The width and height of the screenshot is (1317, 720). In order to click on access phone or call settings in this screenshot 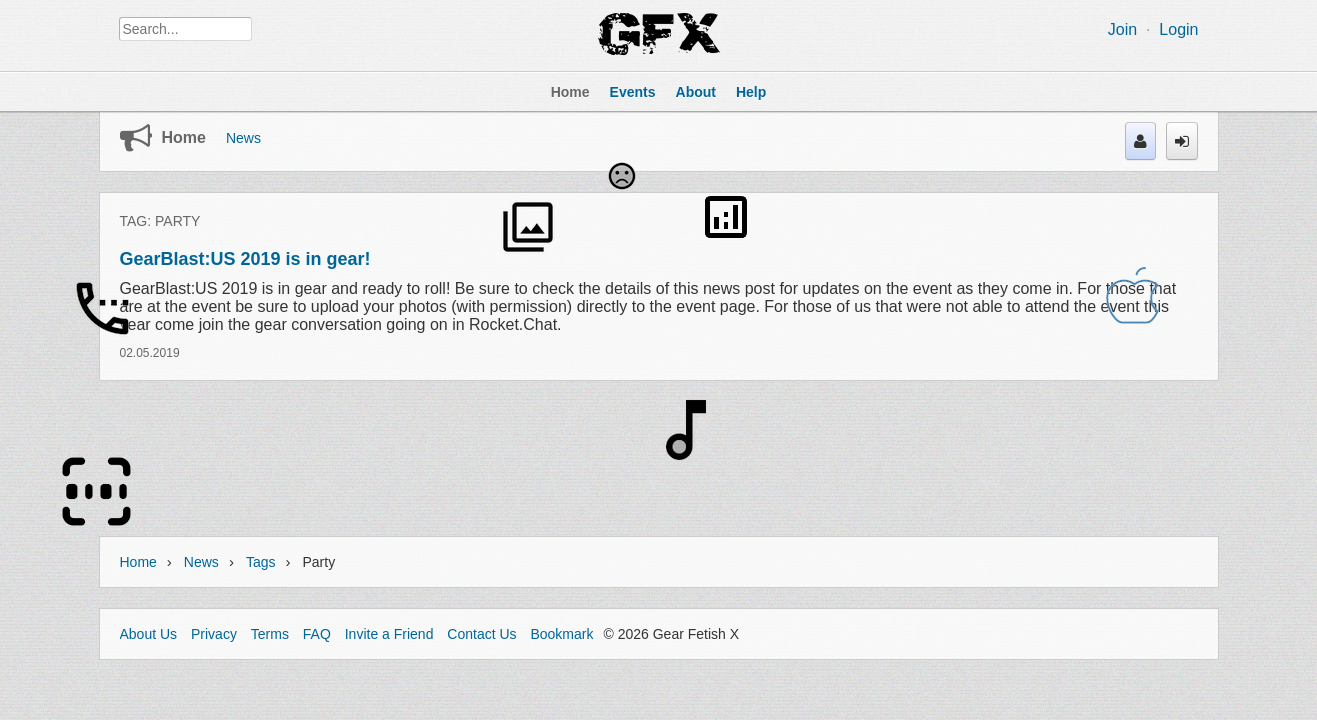, I will do `click(102, 308)`.